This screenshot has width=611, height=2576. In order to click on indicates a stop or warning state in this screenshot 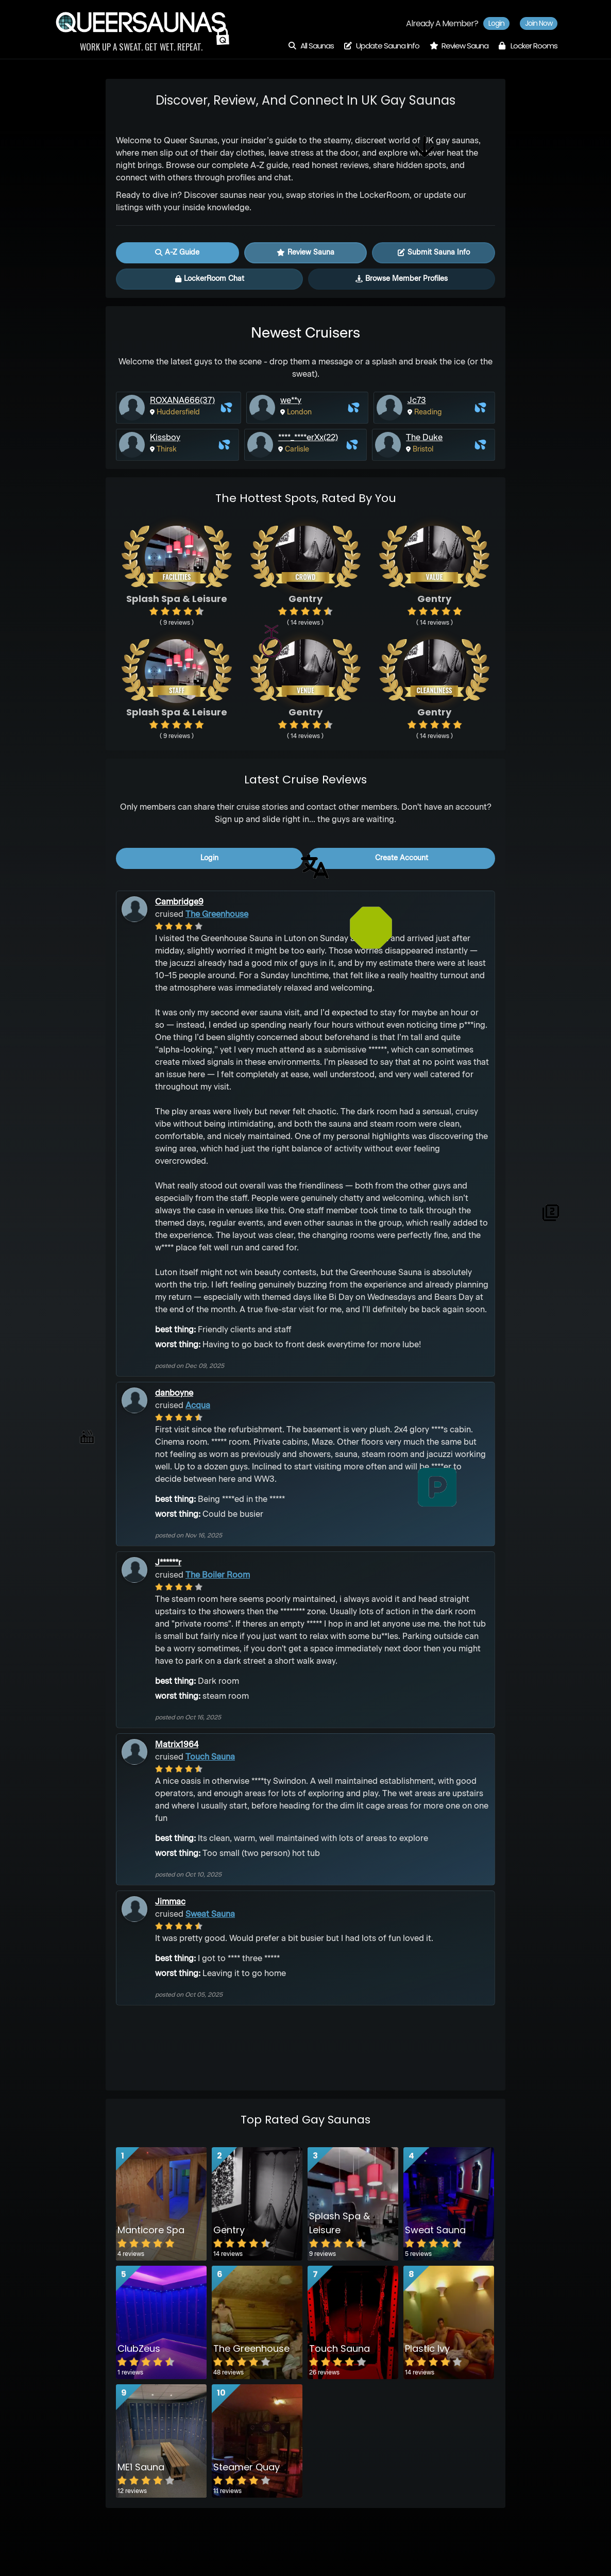, I will do `click(371, 928)`.